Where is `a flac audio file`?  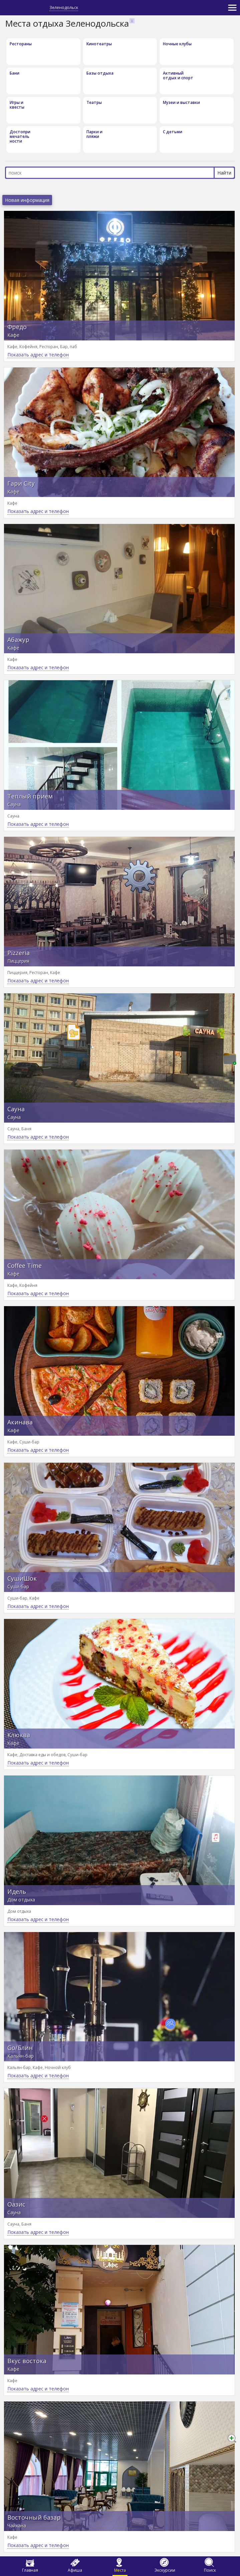
a flac audio file is located at coordinates (216, 1837).